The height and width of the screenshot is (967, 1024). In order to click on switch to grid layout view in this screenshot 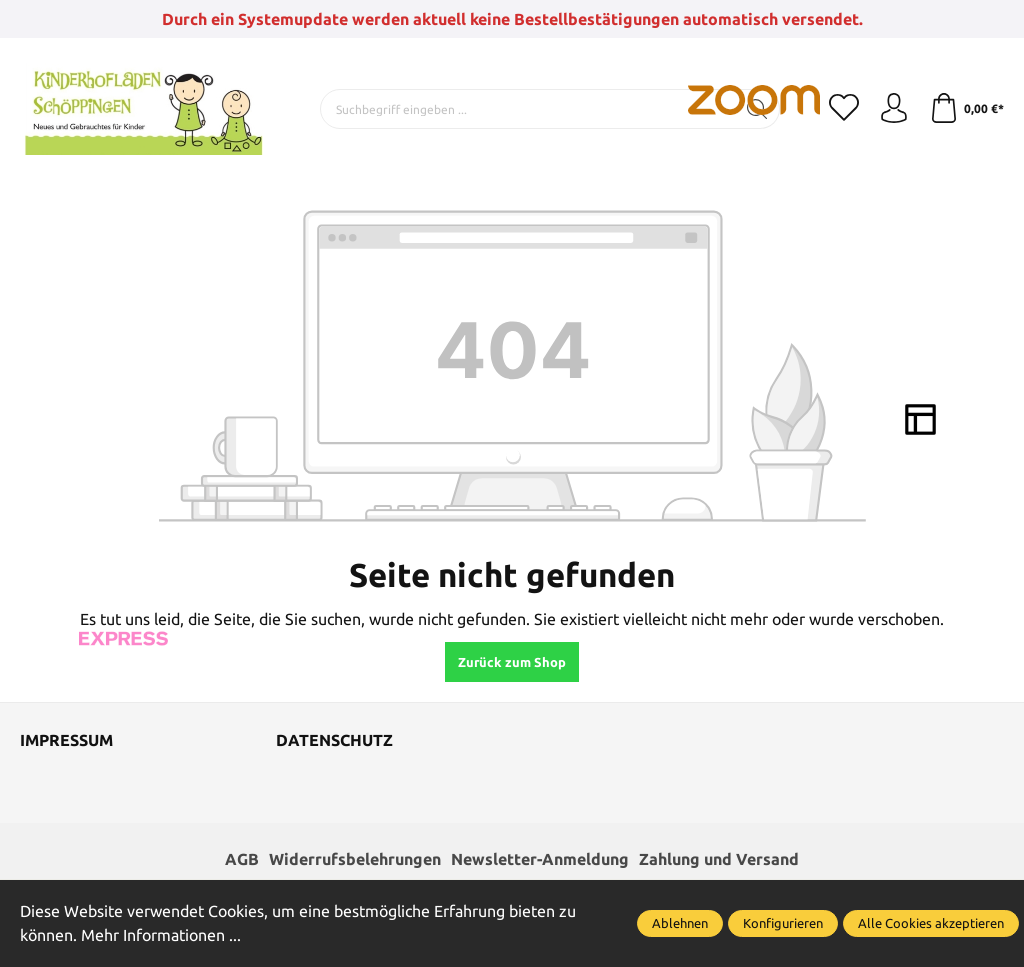, I will do `click(920, 419)`.